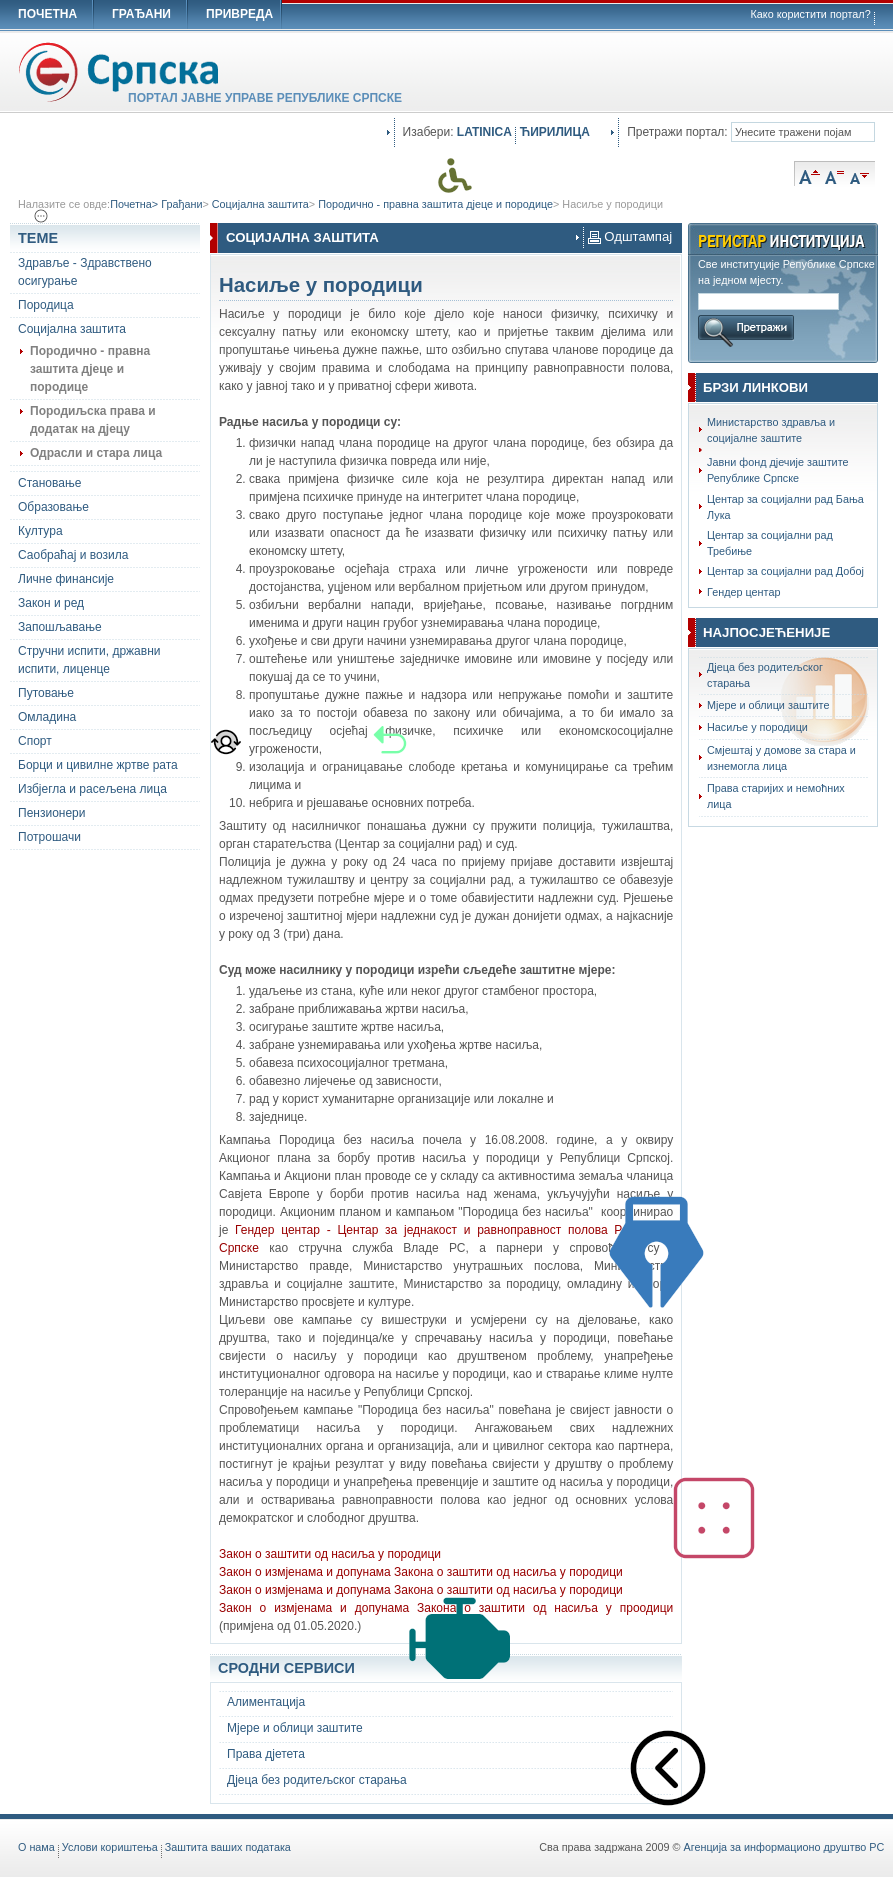 This screenshot has width=893, height=1877. What do you see at coordinates (656, 1251) in the screenshot?
I see `access drawing or illustration tools` at bounding box center [656, 1251].